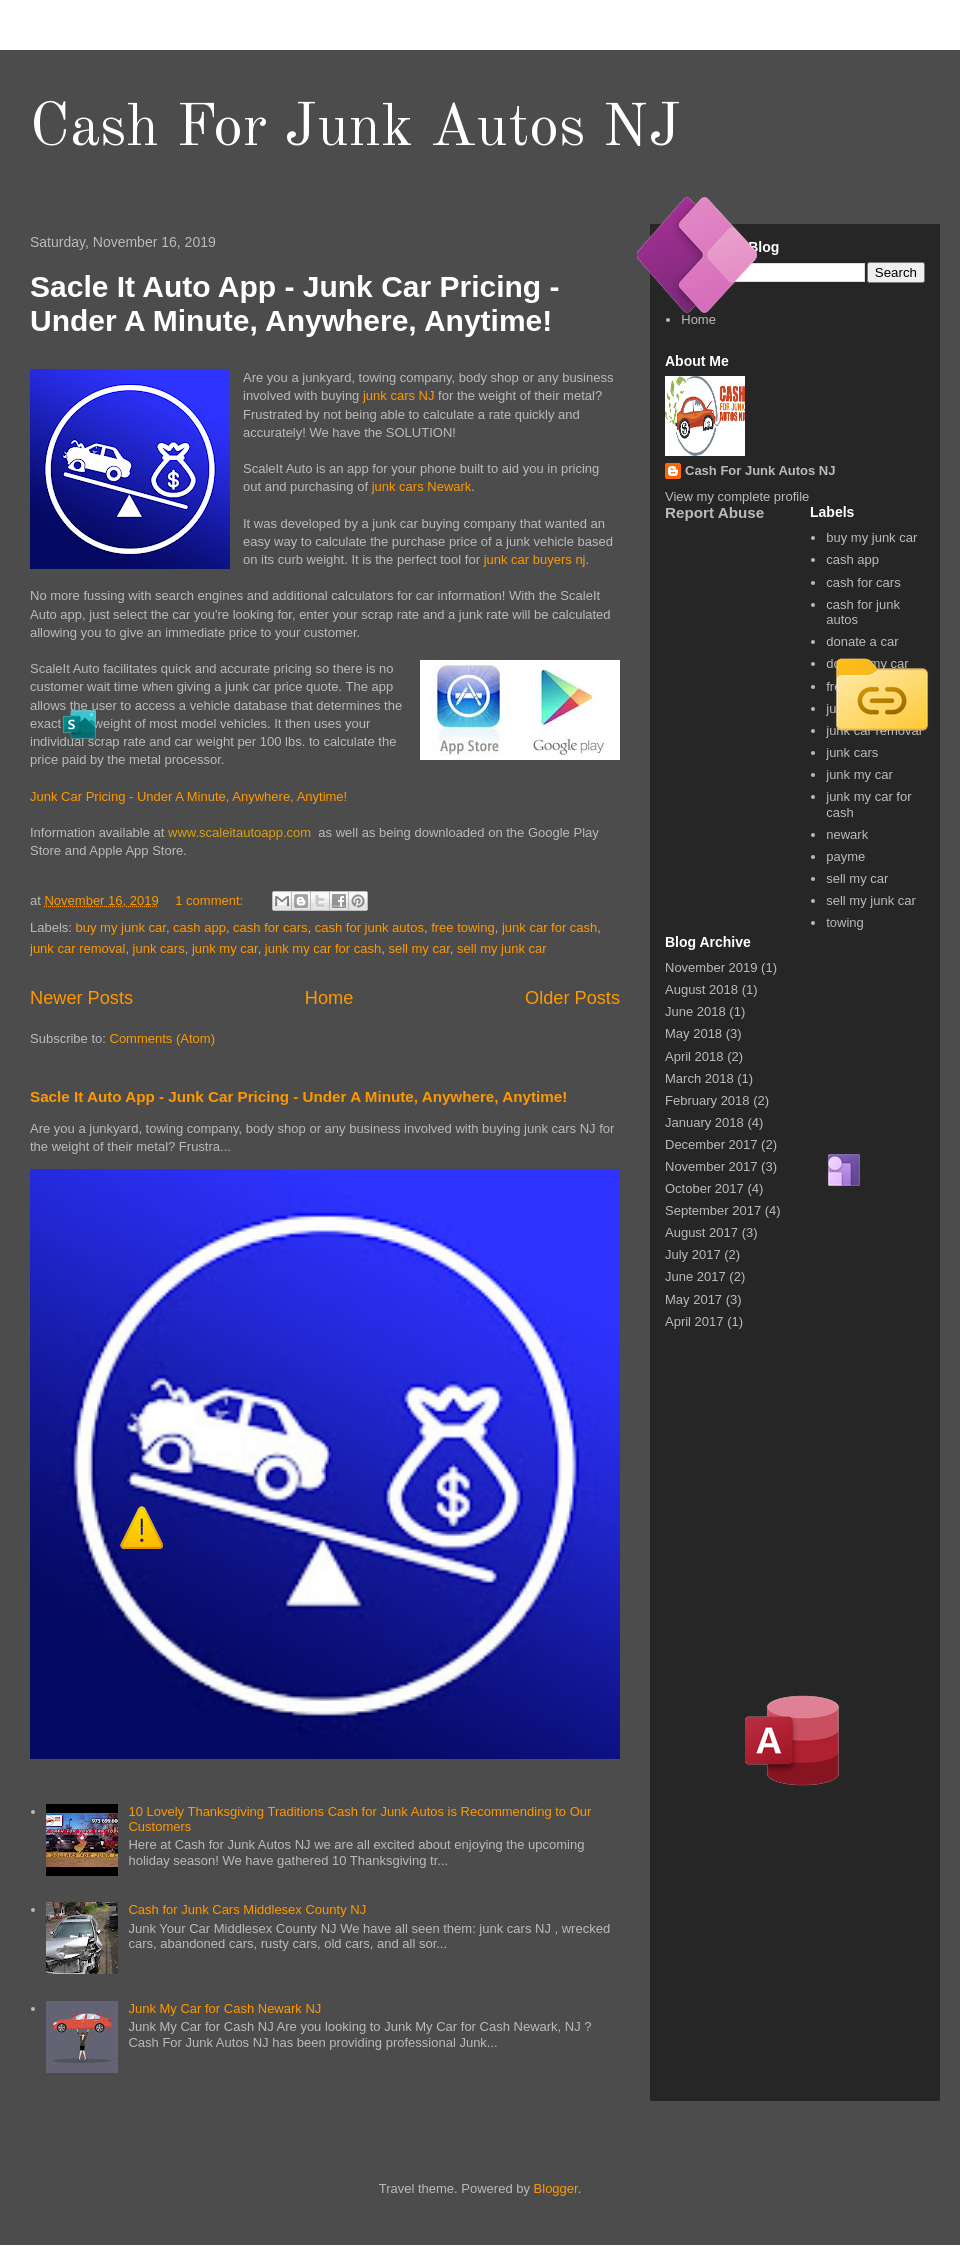 The image size is (960, 2246). I want to click on open the CoreHR app, so click(844, 1170).